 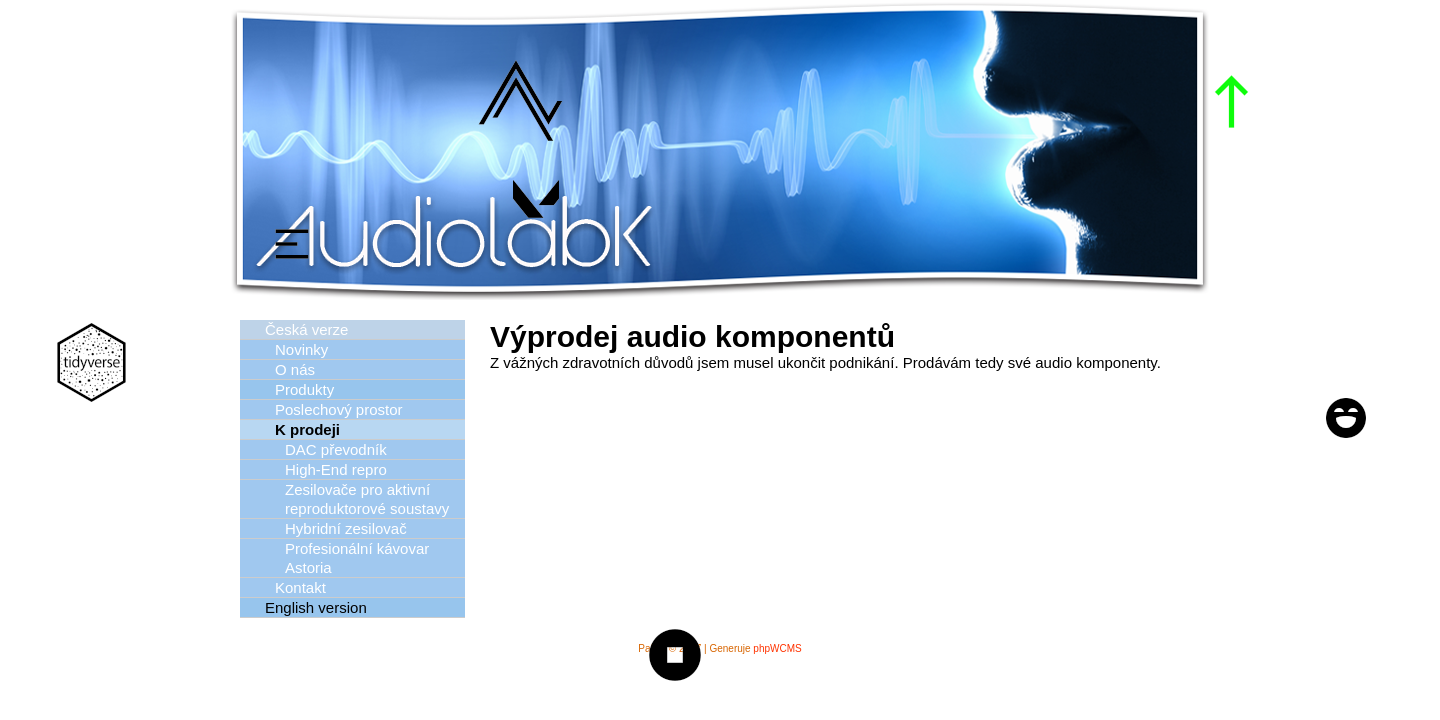 What do you see at coordinates (675, 655) in the screenshot?
I see `stop media playback` at bounding box center [675, 655].